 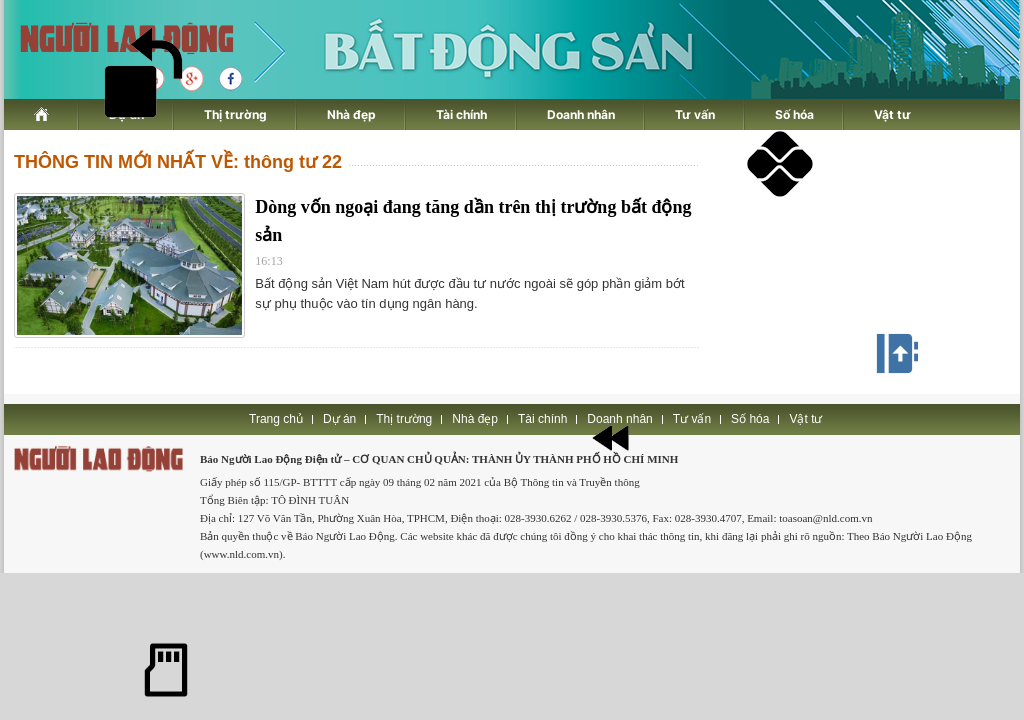 I want to click on pay with pix instant payment, so click(x=780, y=164).